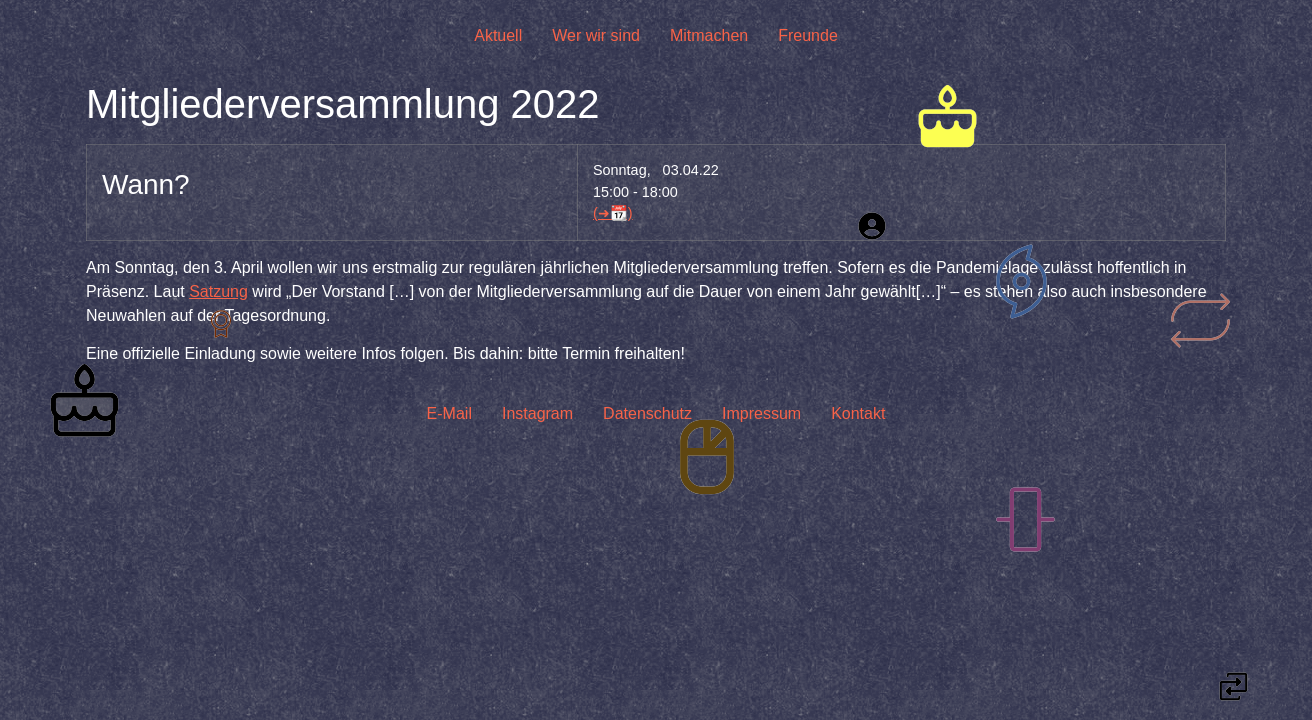 The height and width of the screenshot is (720, 1312). What do you see at coordinates (947, 120) in the screenshot?
I see `view birthday or celebration reminders` at bounding box center [947, 120].